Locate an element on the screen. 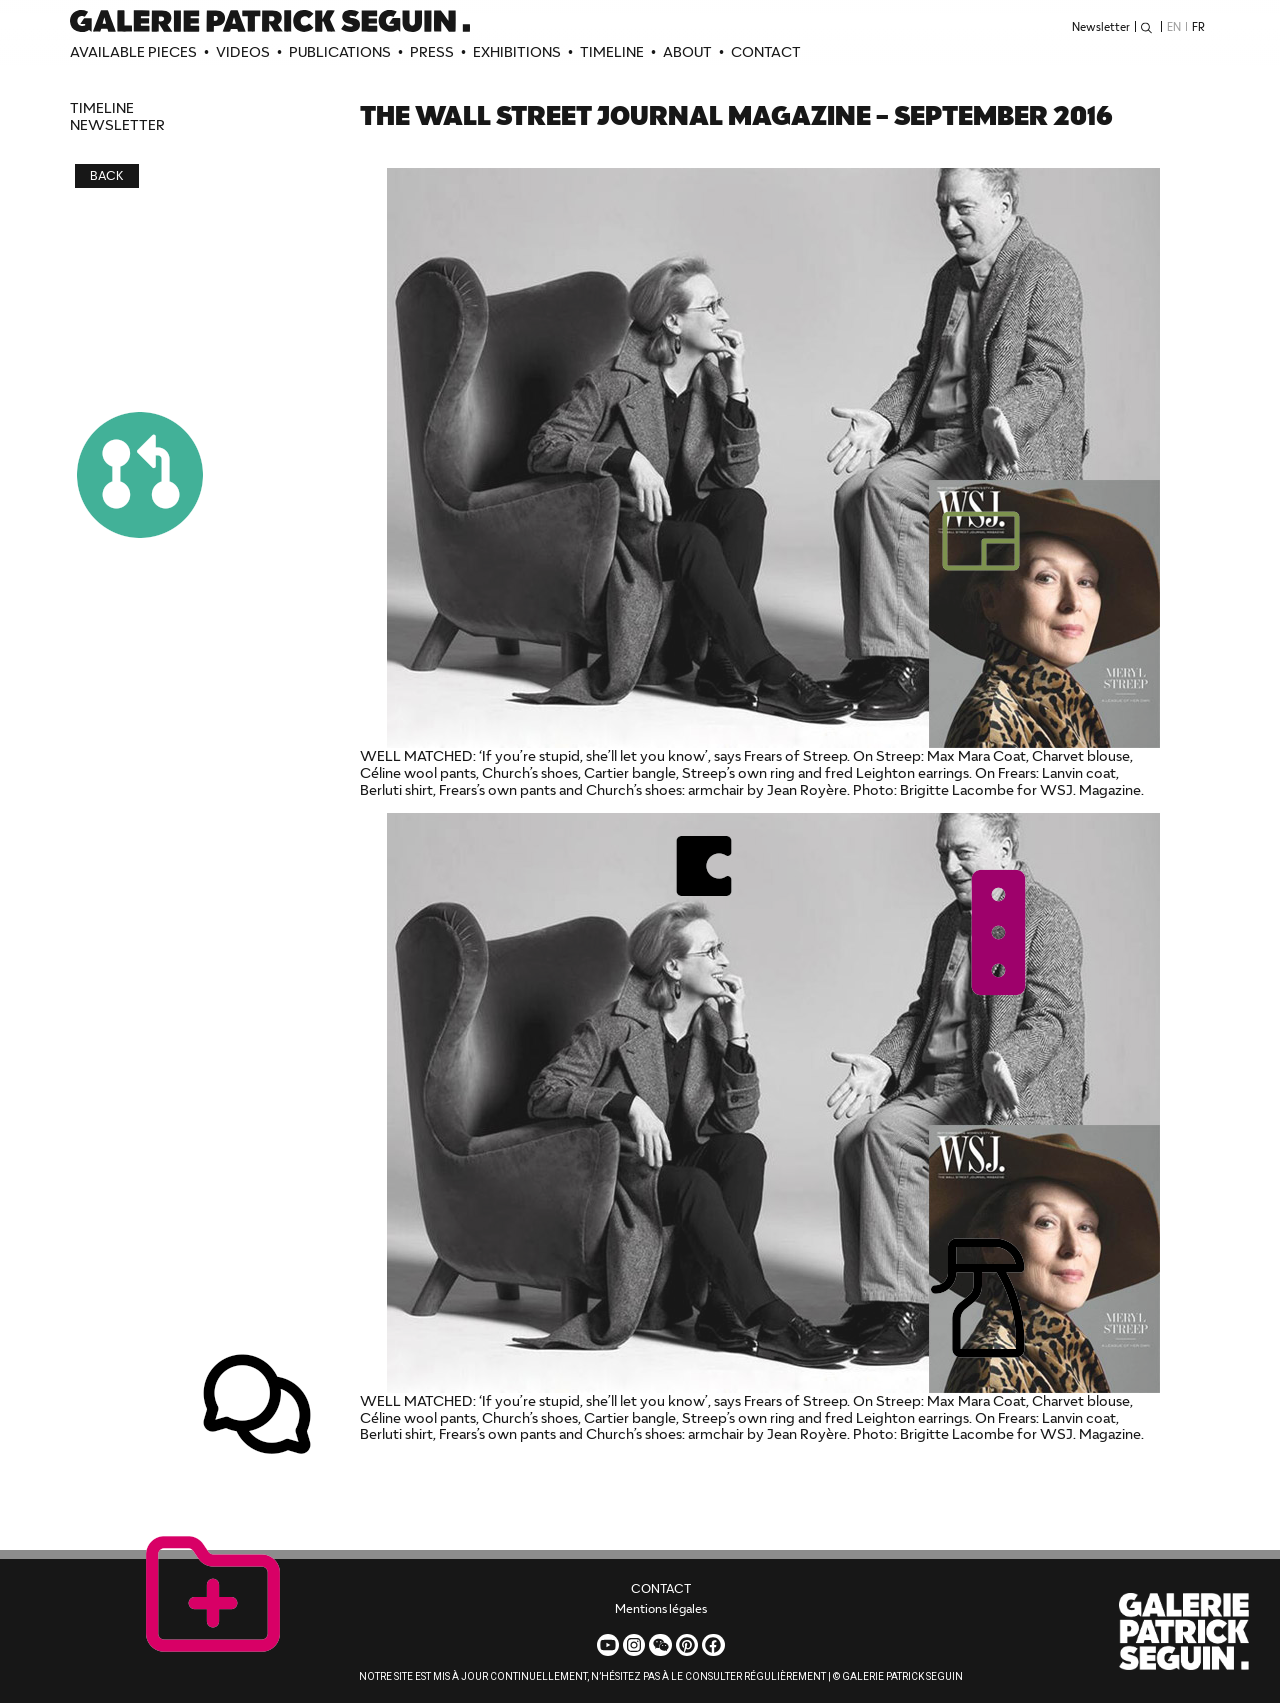 Image resolution: width=1280 pixels, height=1703 pixels. create a new folder is located at coordinates (213, 1597).